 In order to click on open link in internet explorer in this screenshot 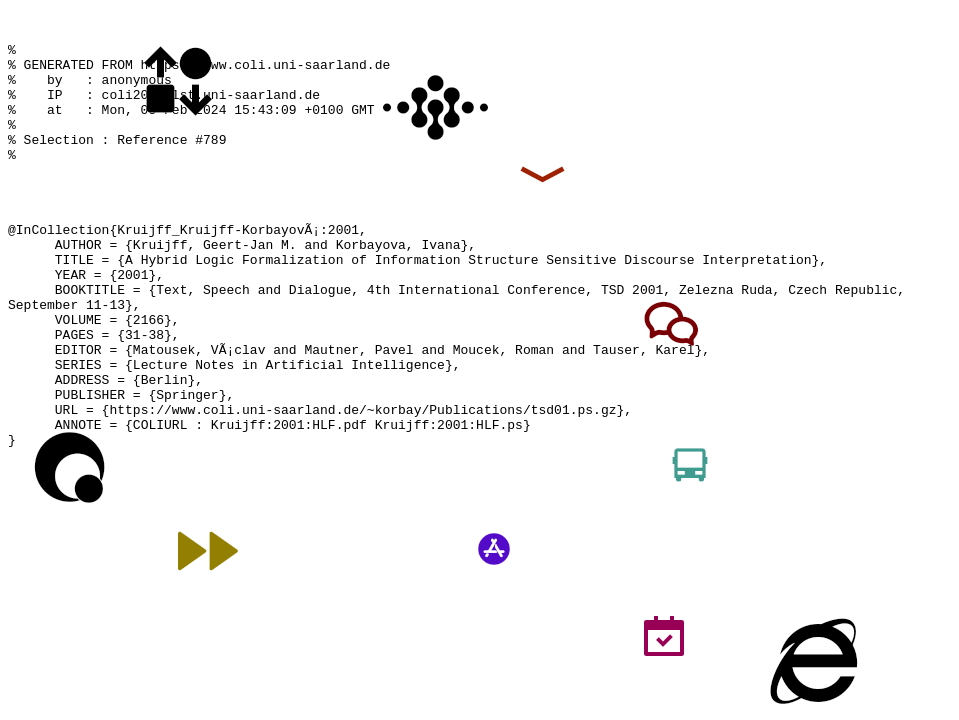, I will do `click(816, 663)`.